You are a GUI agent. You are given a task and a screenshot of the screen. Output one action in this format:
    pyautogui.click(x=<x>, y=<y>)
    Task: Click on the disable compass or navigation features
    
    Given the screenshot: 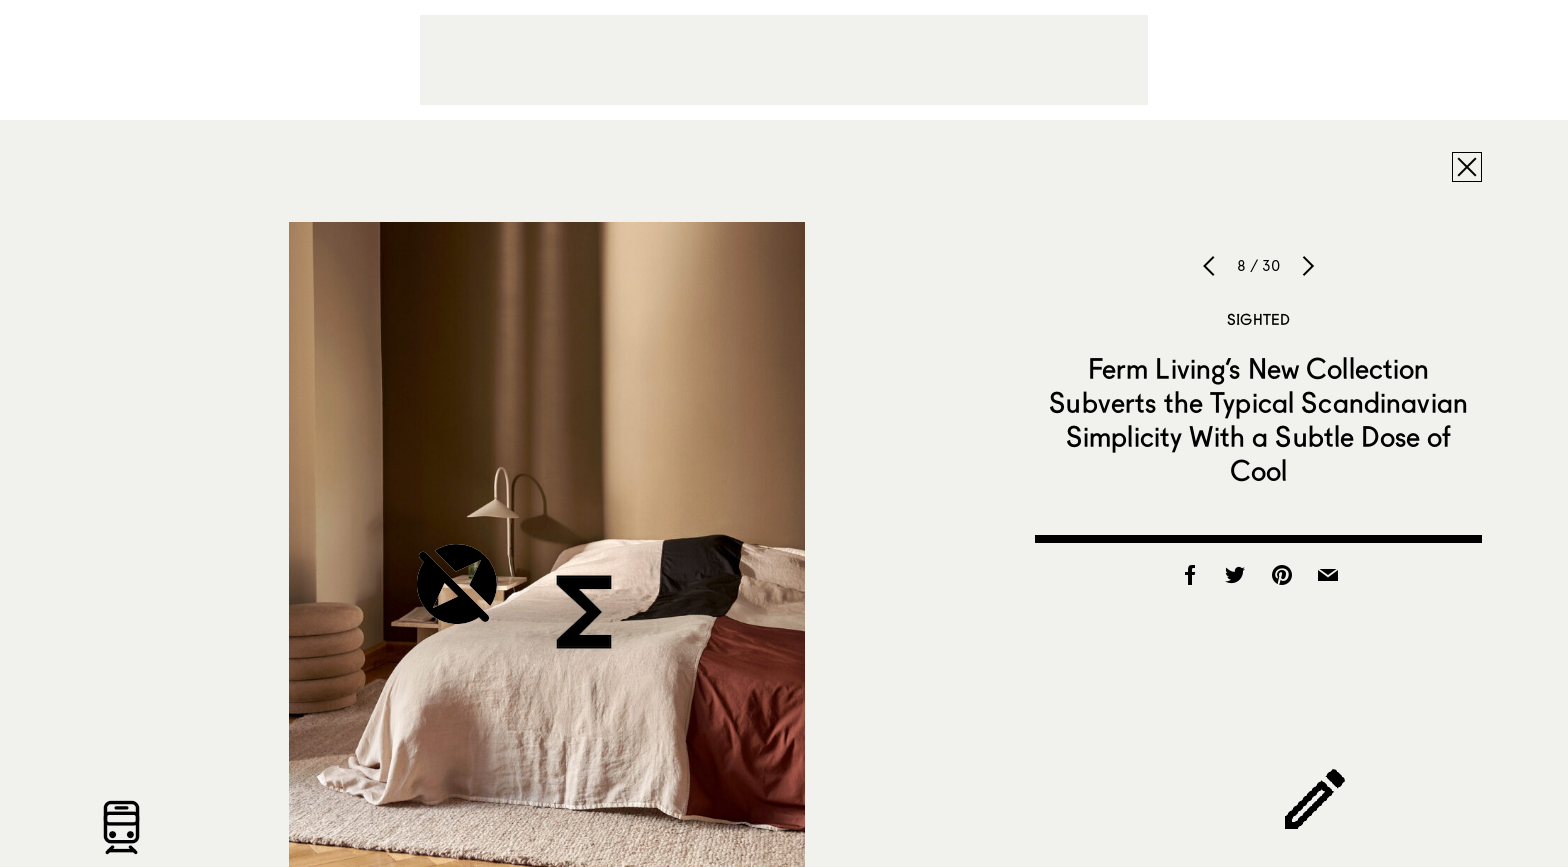 What is the action you would take?
    pyautogui.click(x=457, y=584)
    